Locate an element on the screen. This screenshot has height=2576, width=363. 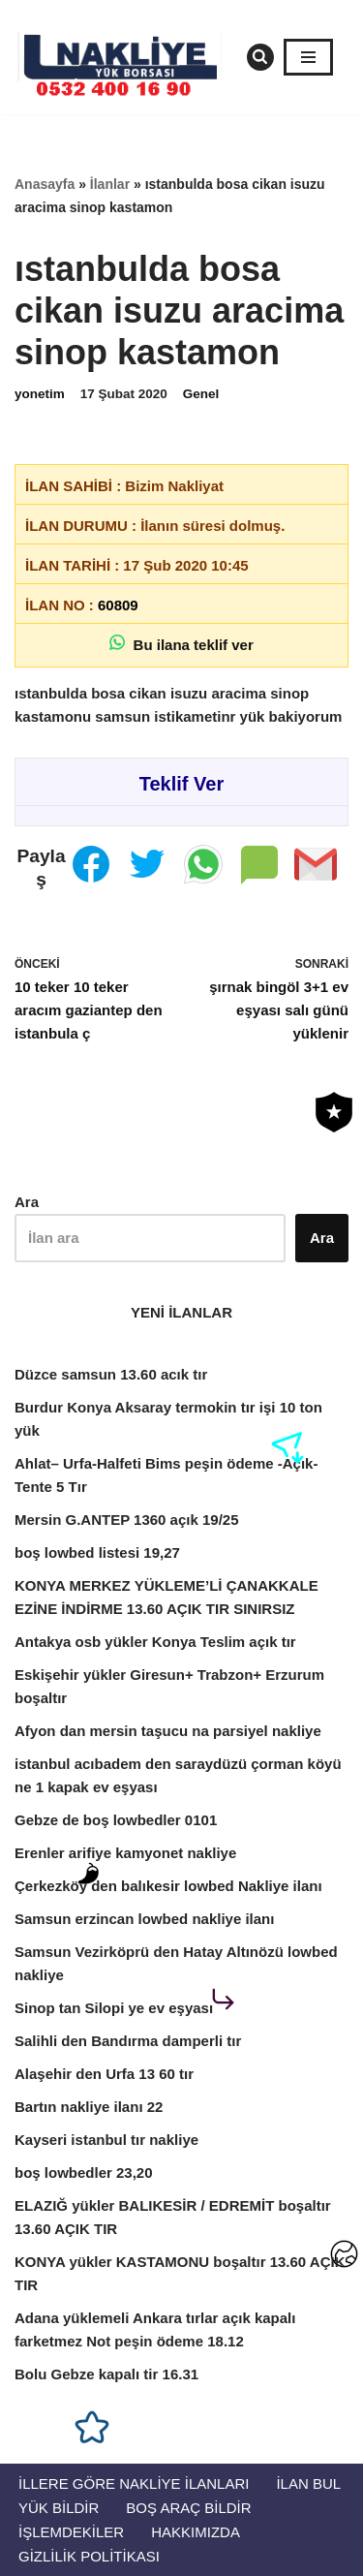
view security or protection settings is located at coordinates (334, 1112).